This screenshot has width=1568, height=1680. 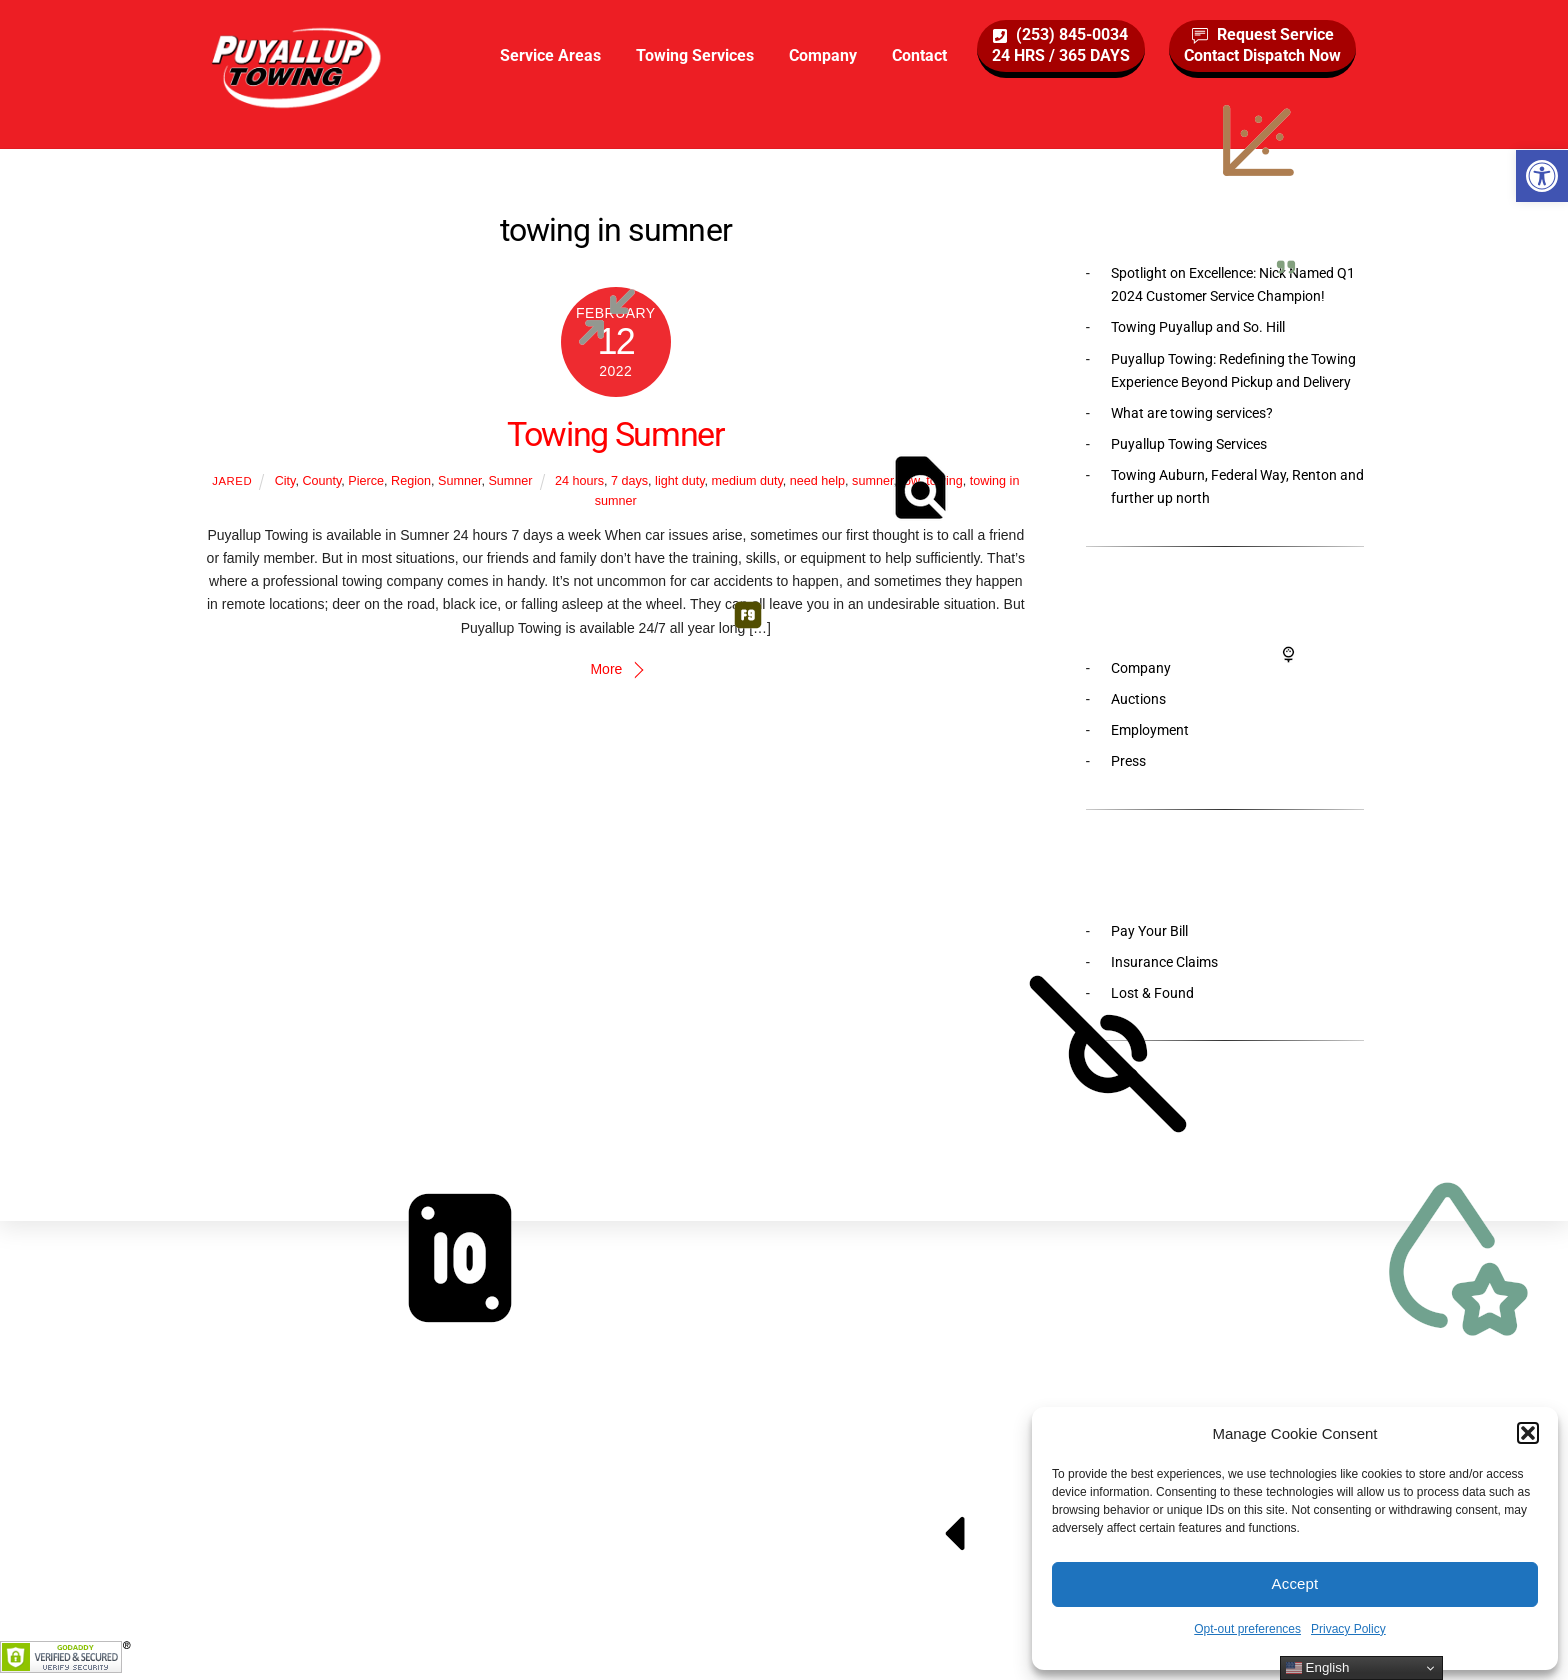 What do you see at coordinates (1286, 267) in the screenshot?
I see `insert a block quote` at bounding box center [1286, 267].